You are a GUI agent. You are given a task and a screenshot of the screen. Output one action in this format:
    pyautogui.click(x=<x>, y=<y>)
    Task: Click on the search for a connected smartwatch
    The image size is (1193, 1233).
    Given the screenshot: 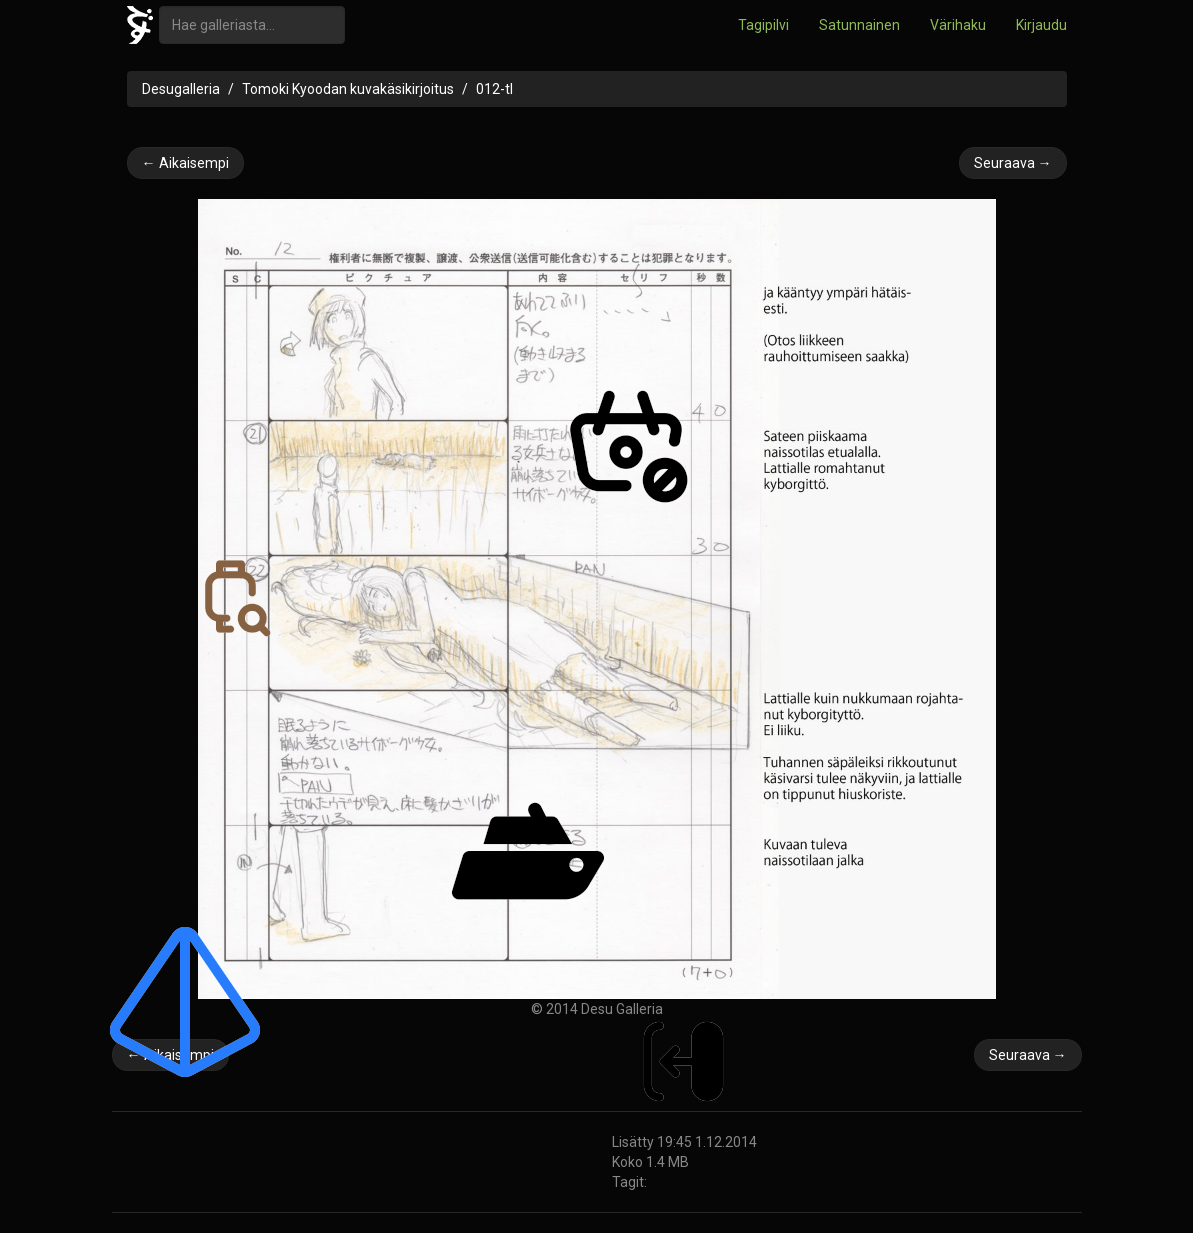 What is the action you would take?
    pyautogui.click(x=230, y=596)
    